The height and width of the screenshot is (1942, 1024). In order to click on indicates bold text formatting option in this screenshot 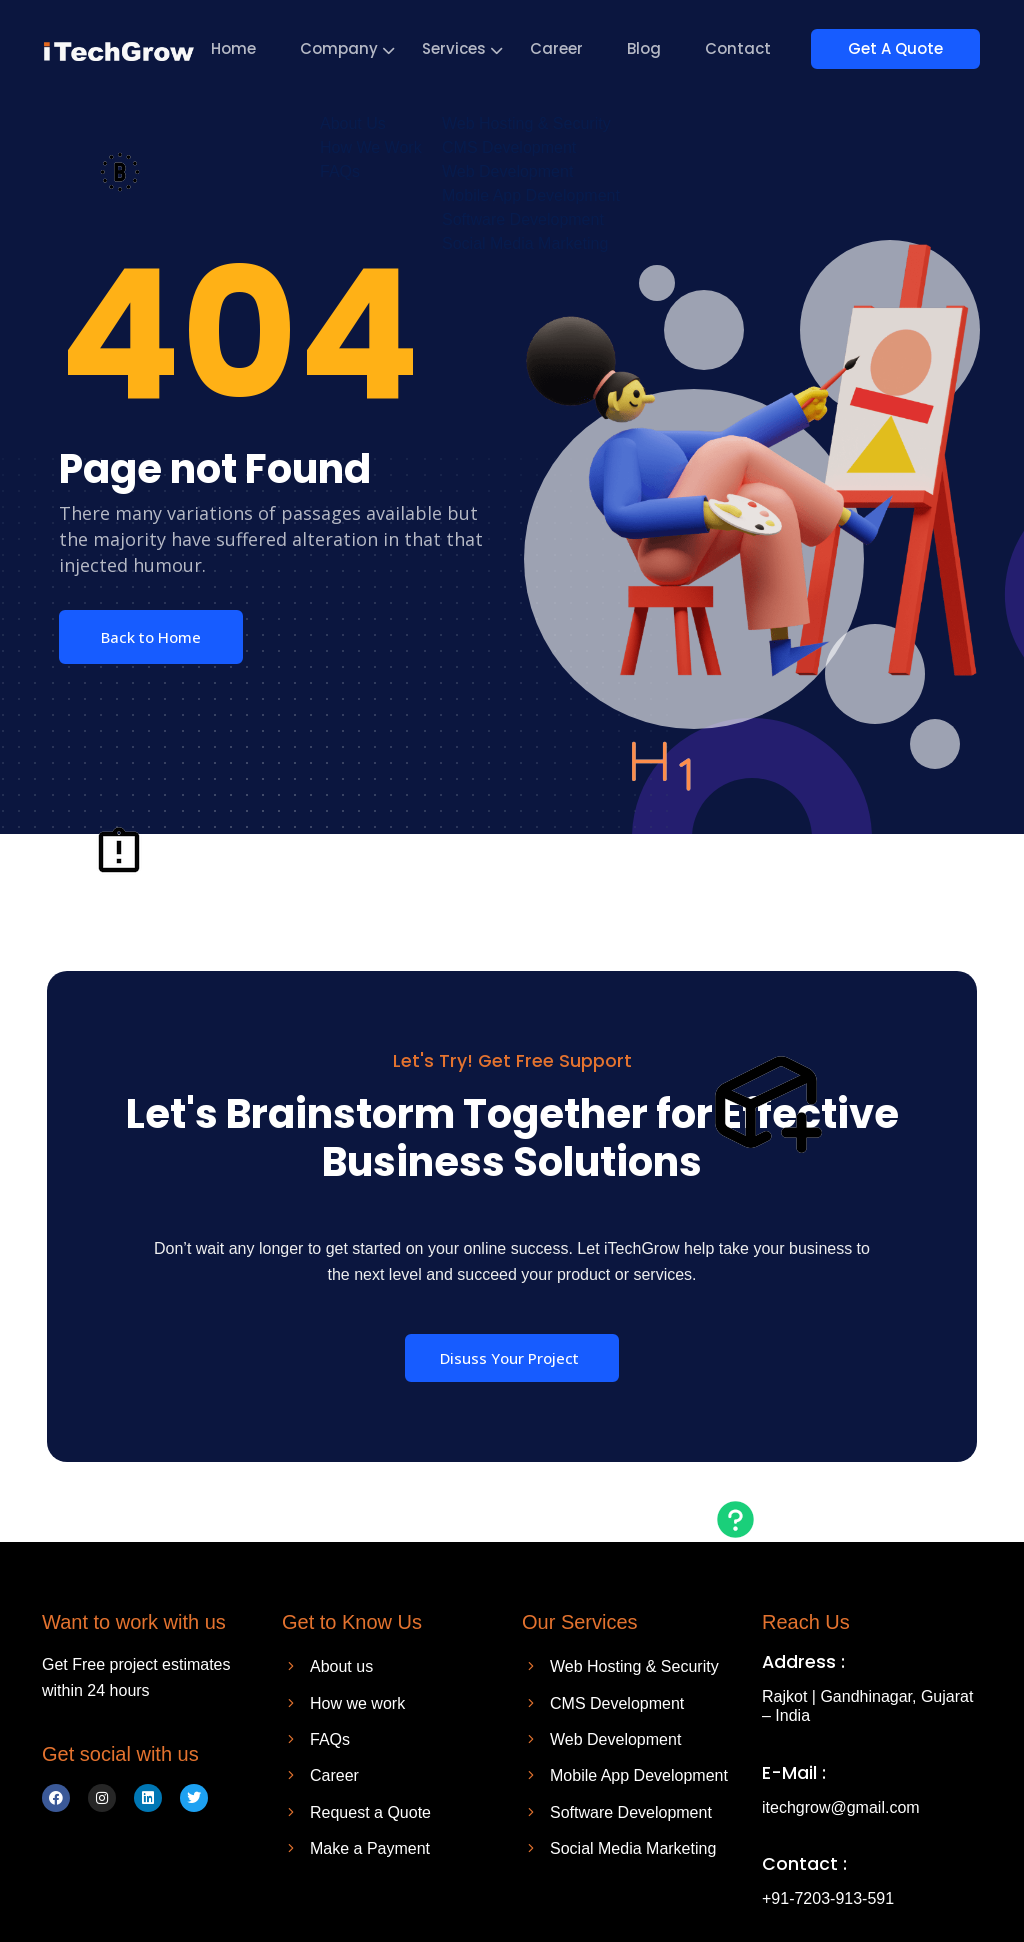, I will do `click(120, 172)`.